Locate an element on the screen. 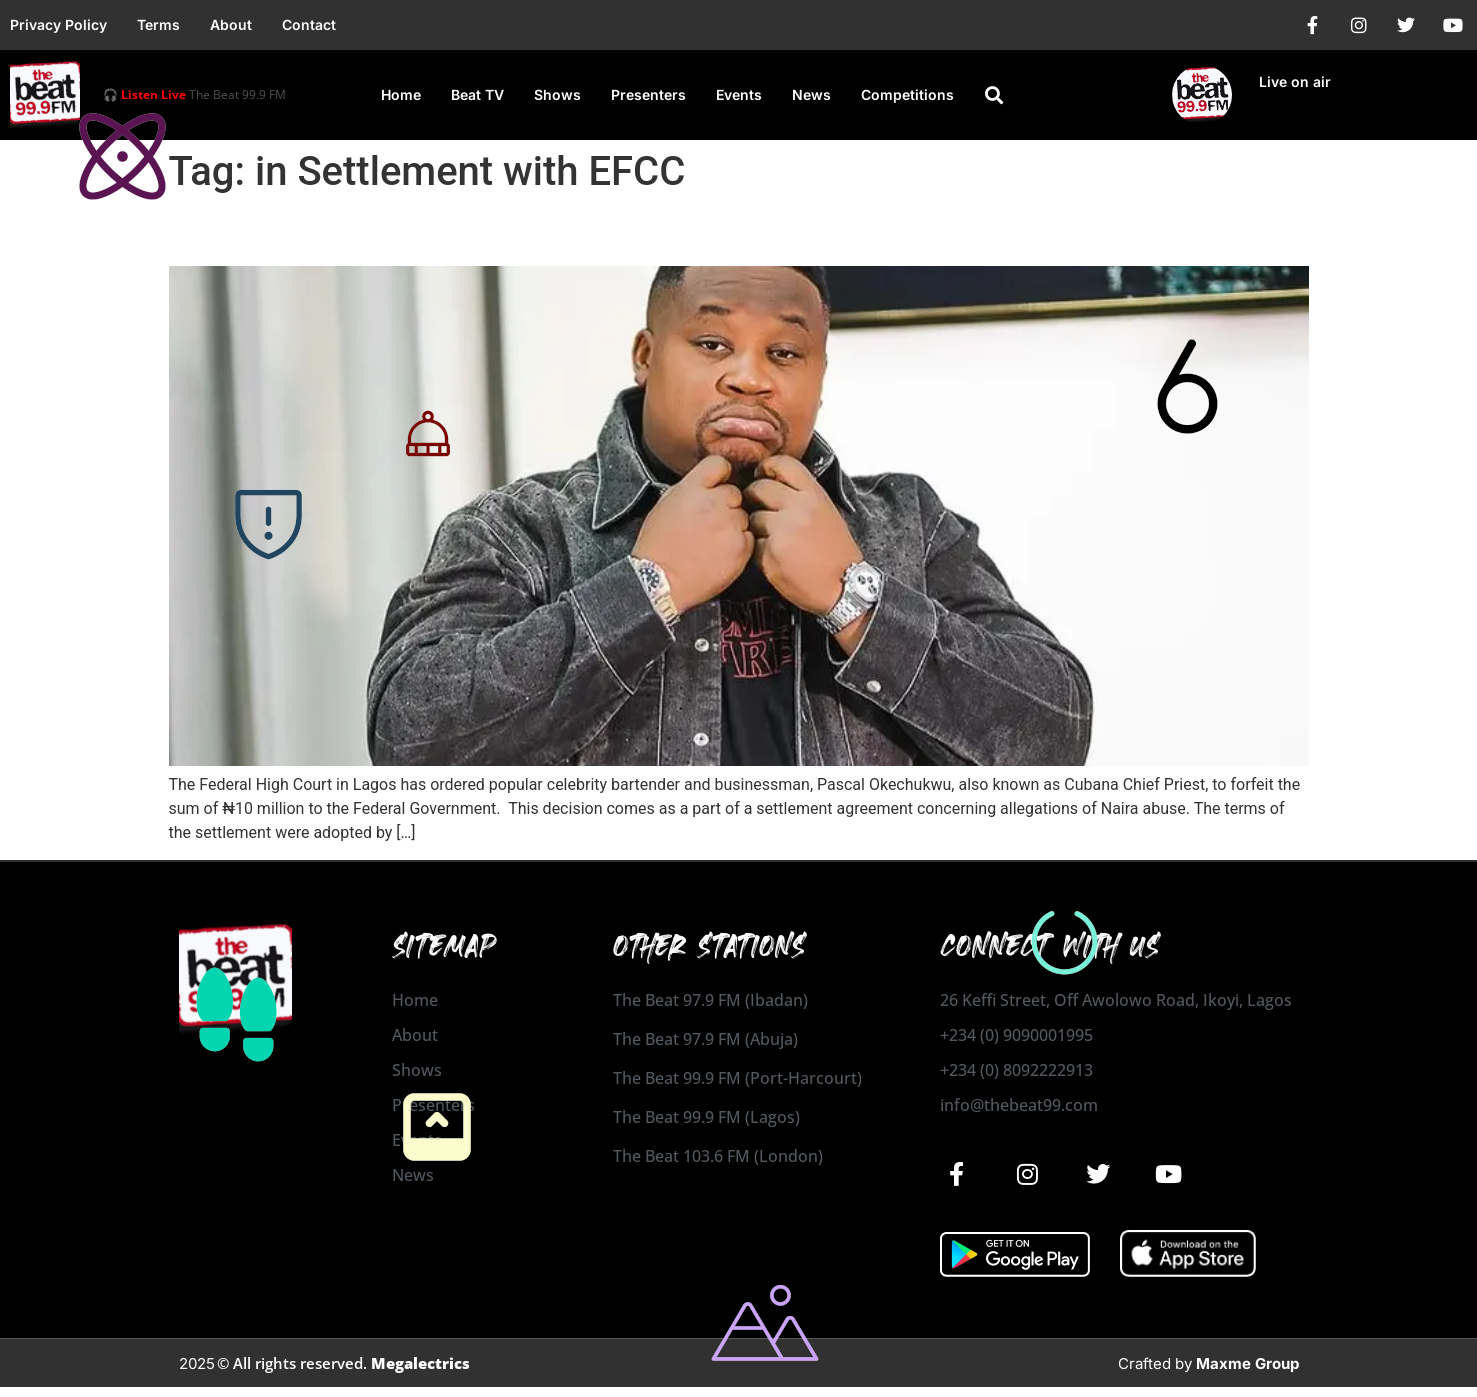 Image resolution: width=1477 pixels, height=1397 pixels. expand the bottom bar or panel is located at coordinates (437, 1127).